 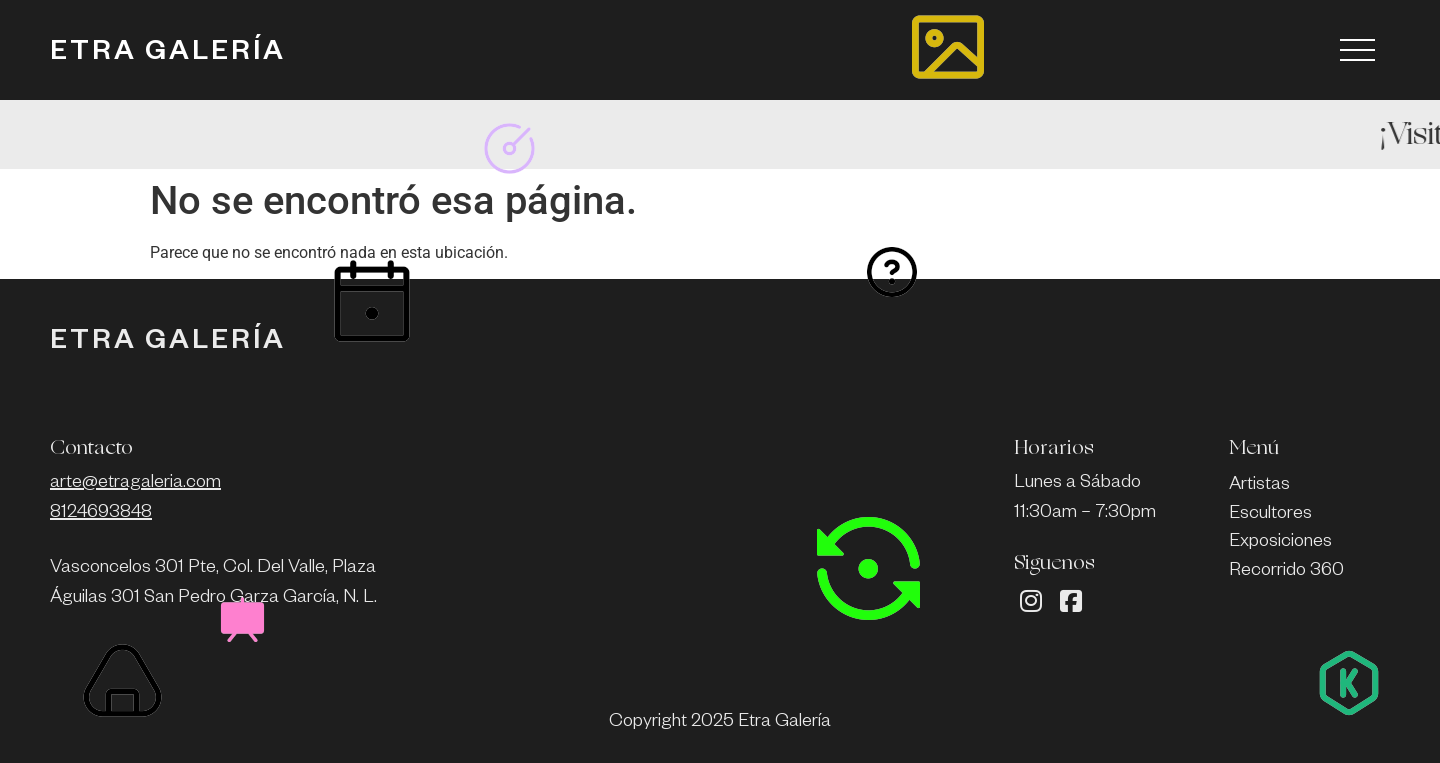 I want to click on indicates a keyboard shortcut or hotkey, so click(x=1349, y=683).